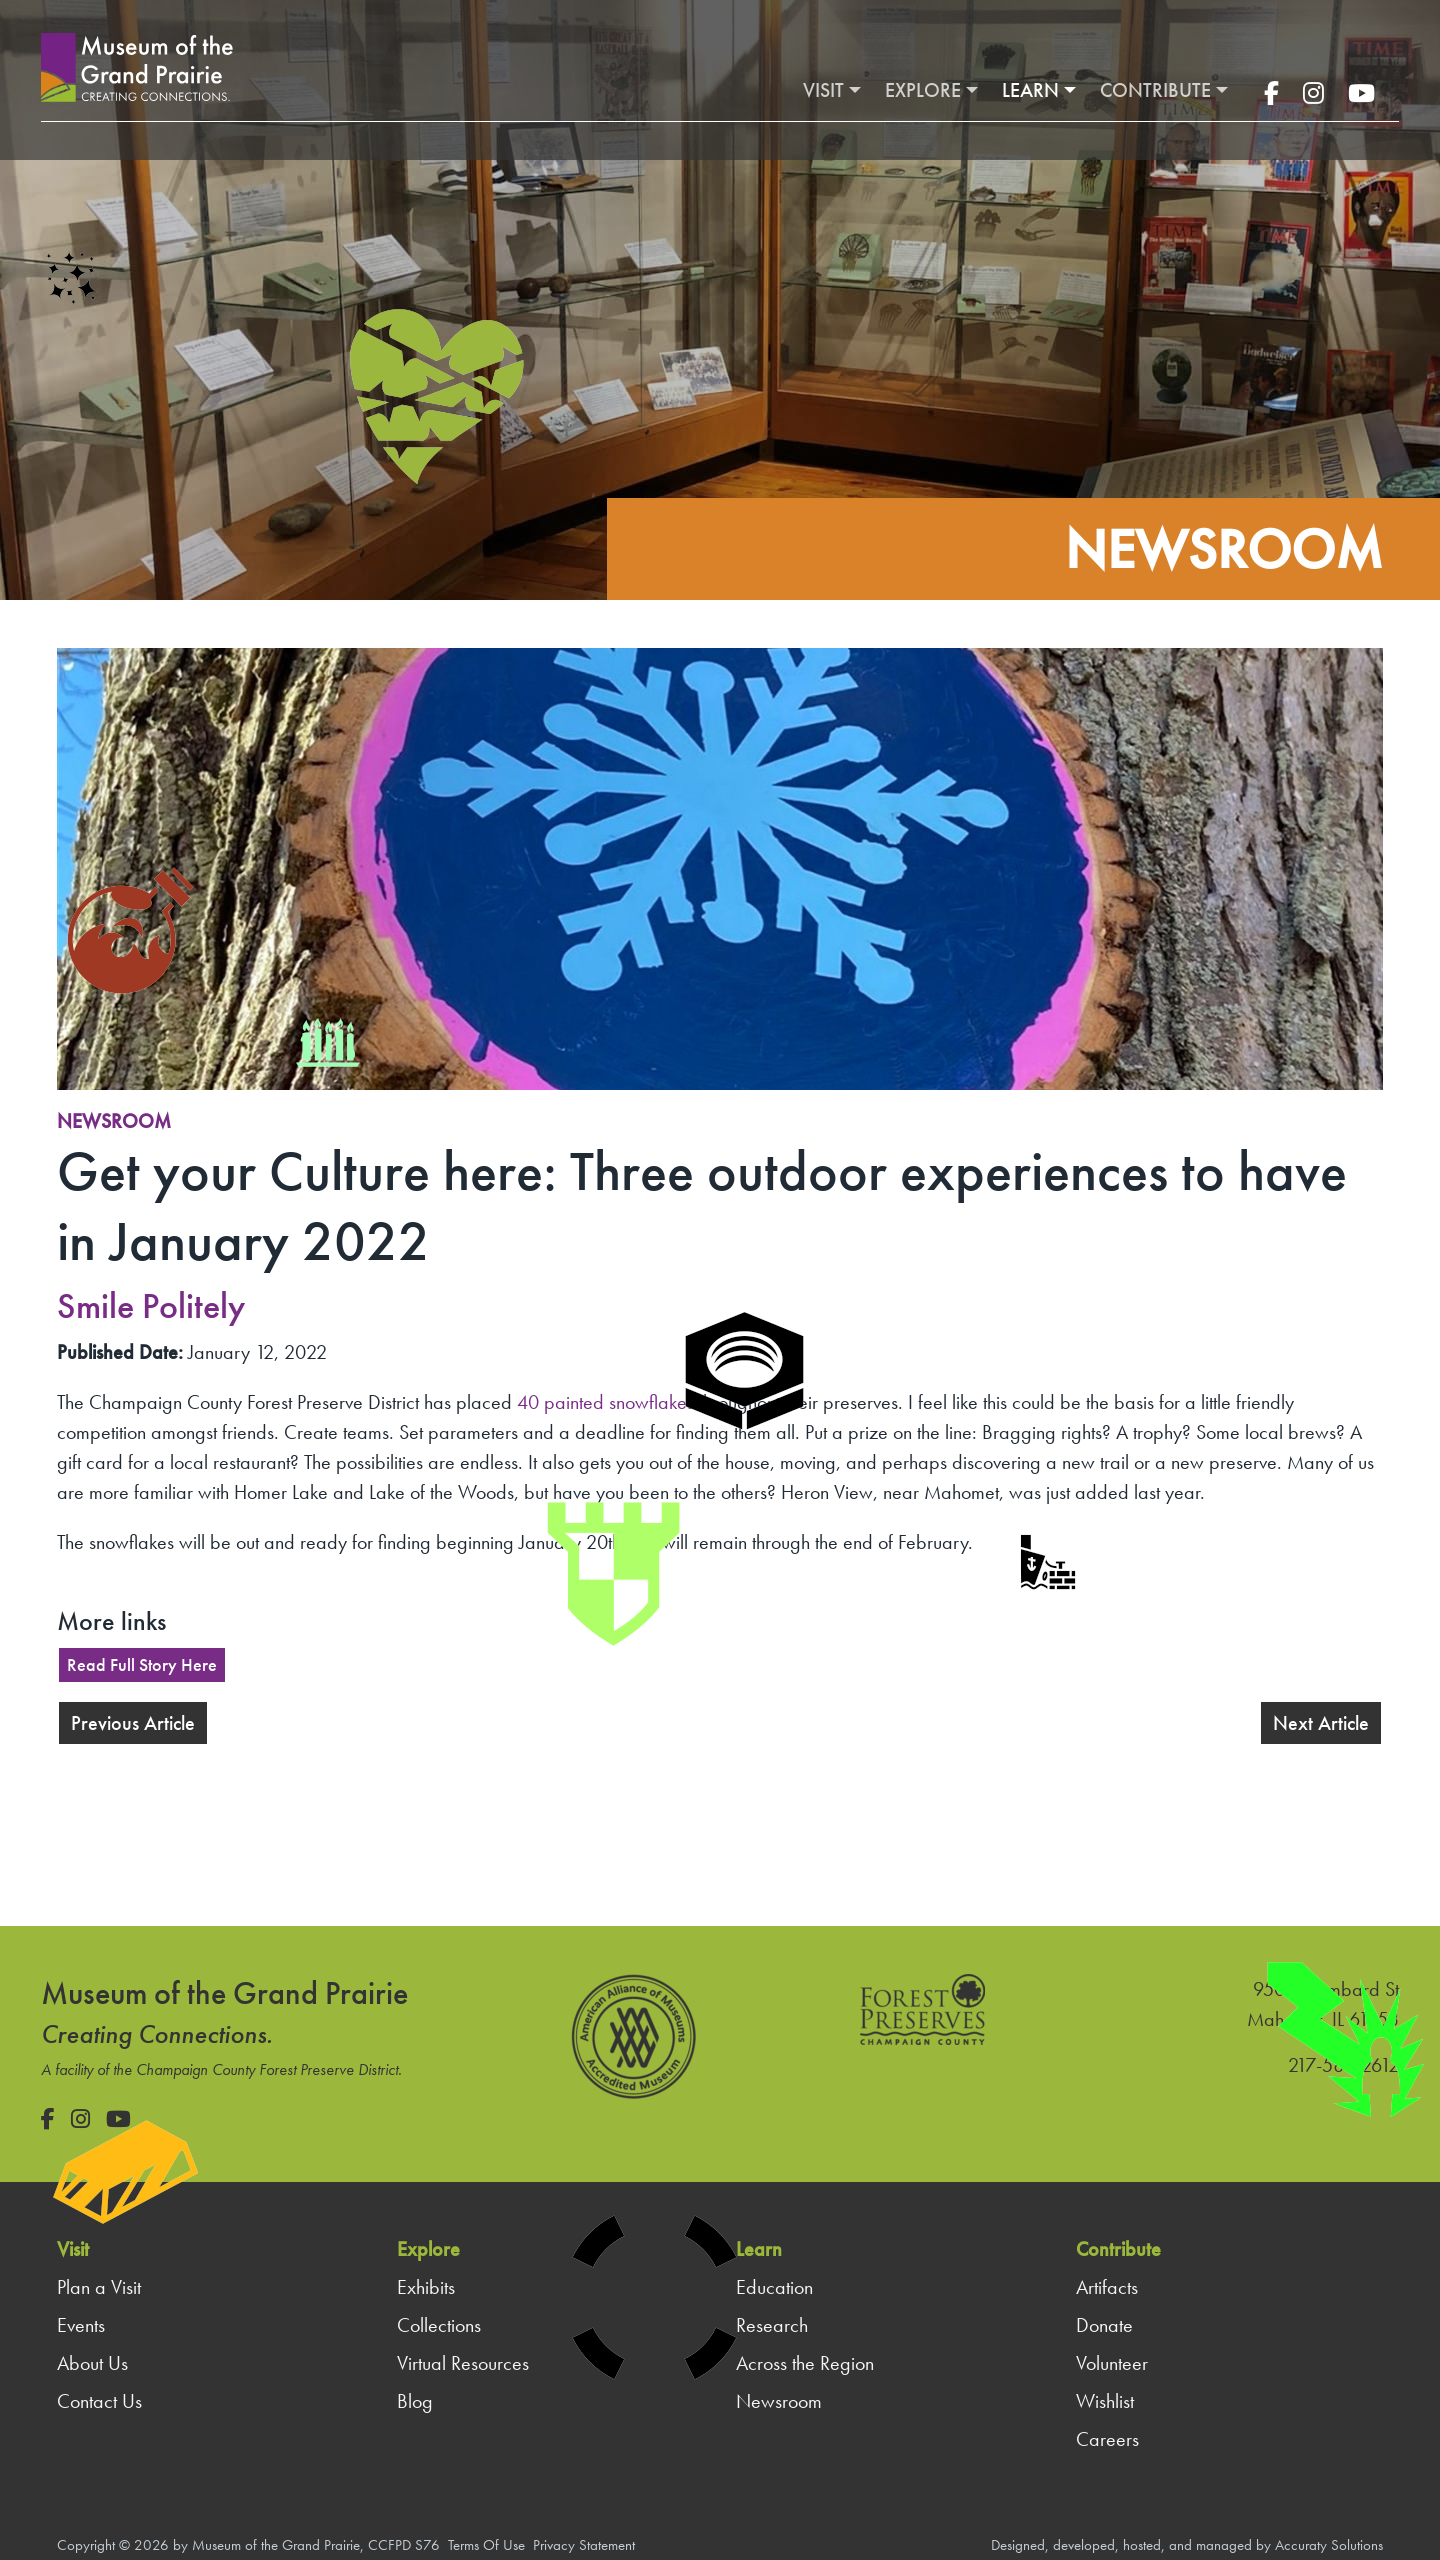  Describe the element at coordinates (654, 2297) in the screenshot. I see `tap to select an item or target` at that location.